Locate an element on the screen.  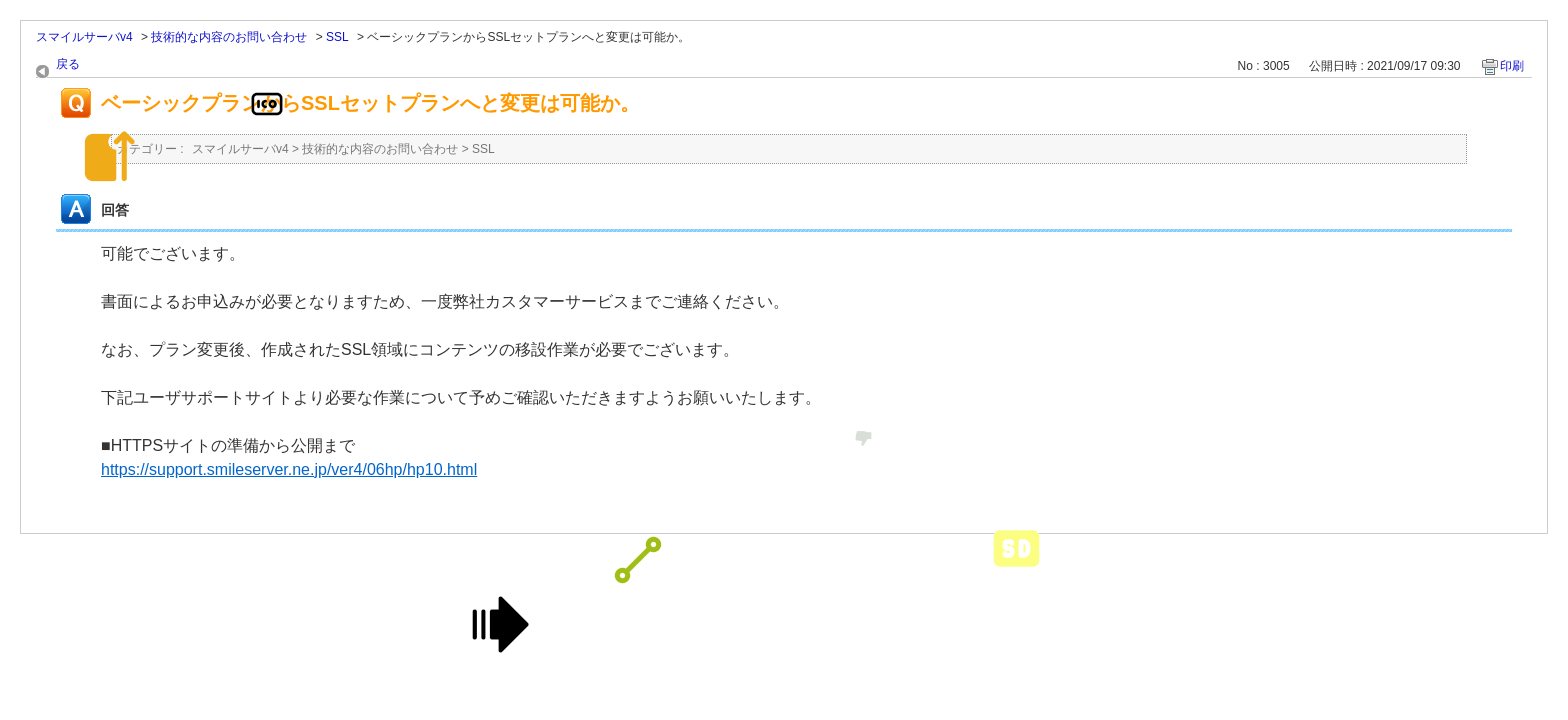
auto-fit content to top of container is located at coordinates (108, 157).